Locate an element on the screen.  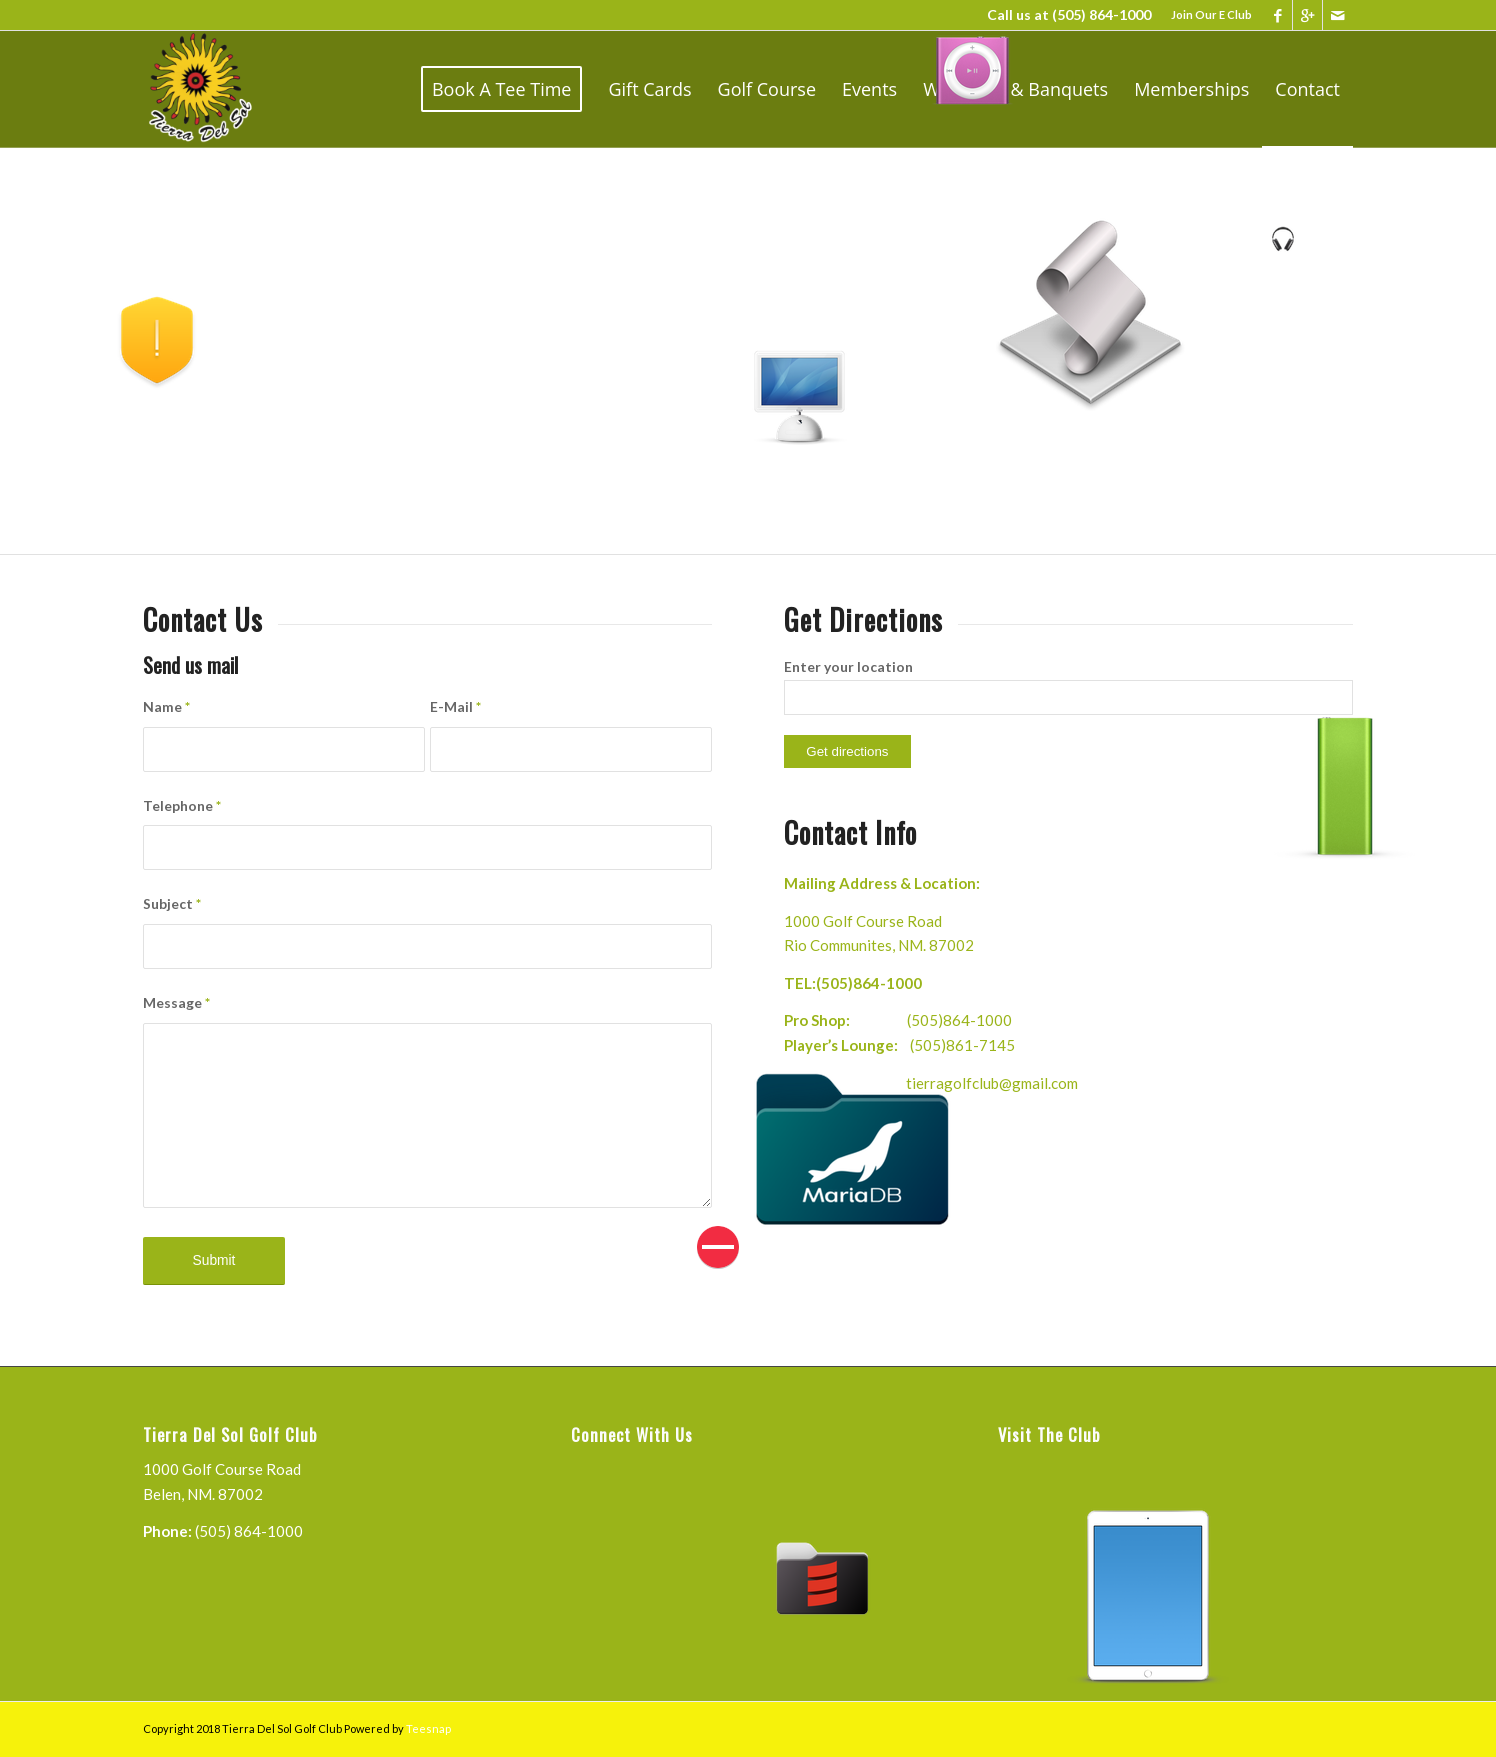
indicates medium security level or partial protection is located at coordinates (157, 343).